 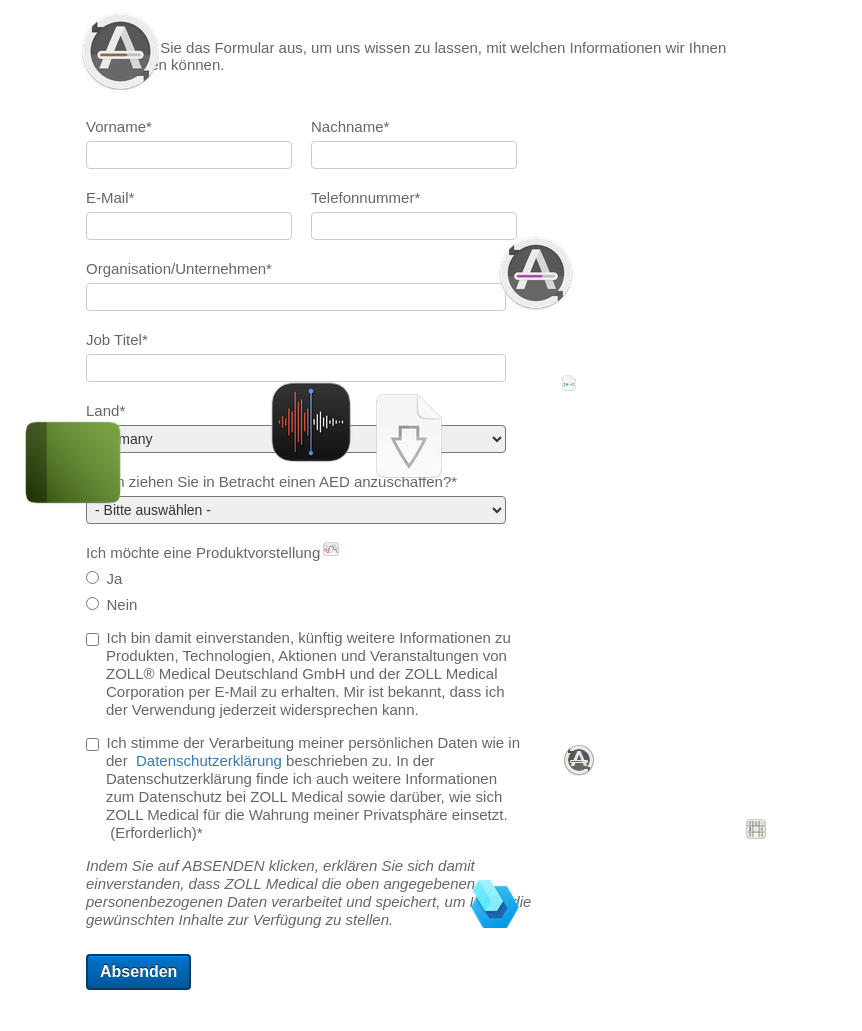 What do you see at coordinates (495, 904) in the screenshot?
I see `open Microsoft Dynamics 365 application` at bounding box center [495, 904].